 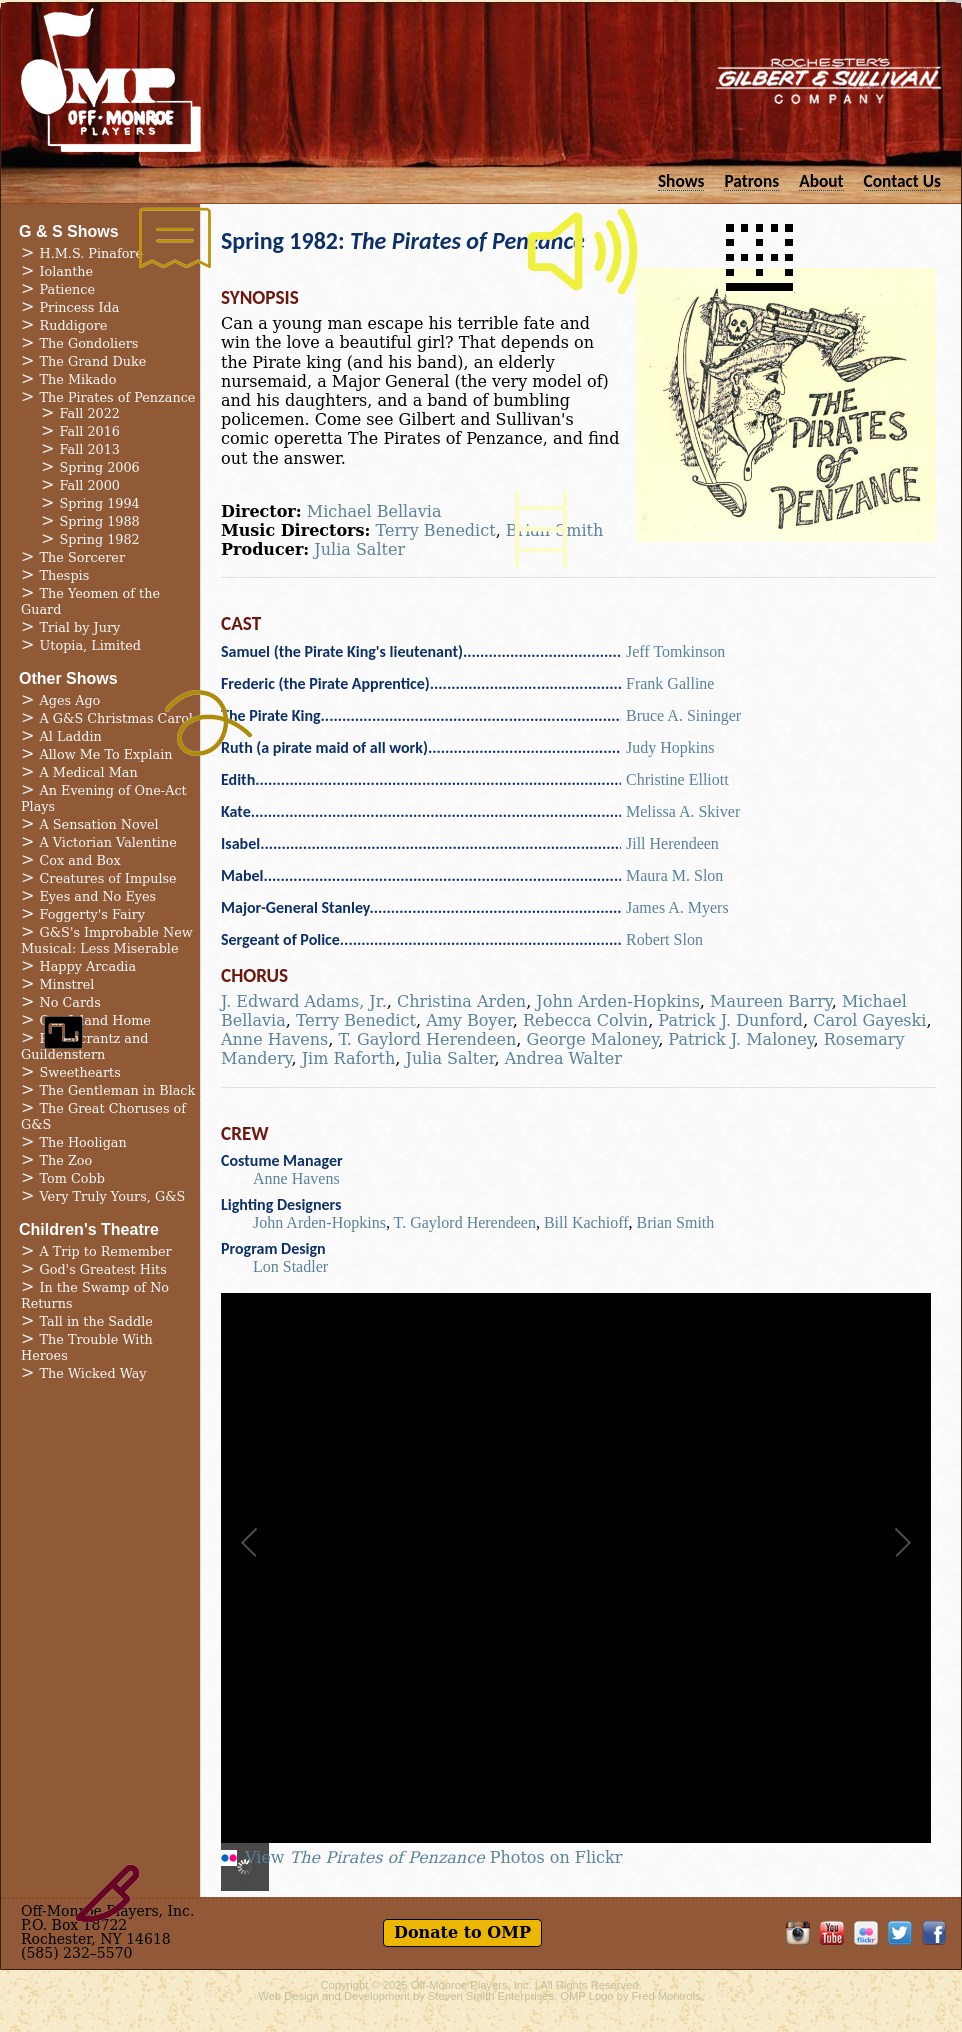 What do you see at coordinates (107, 1894) in the screenshot?
I see `access cutting or slicing tools` at bounding box center [107, 1894].